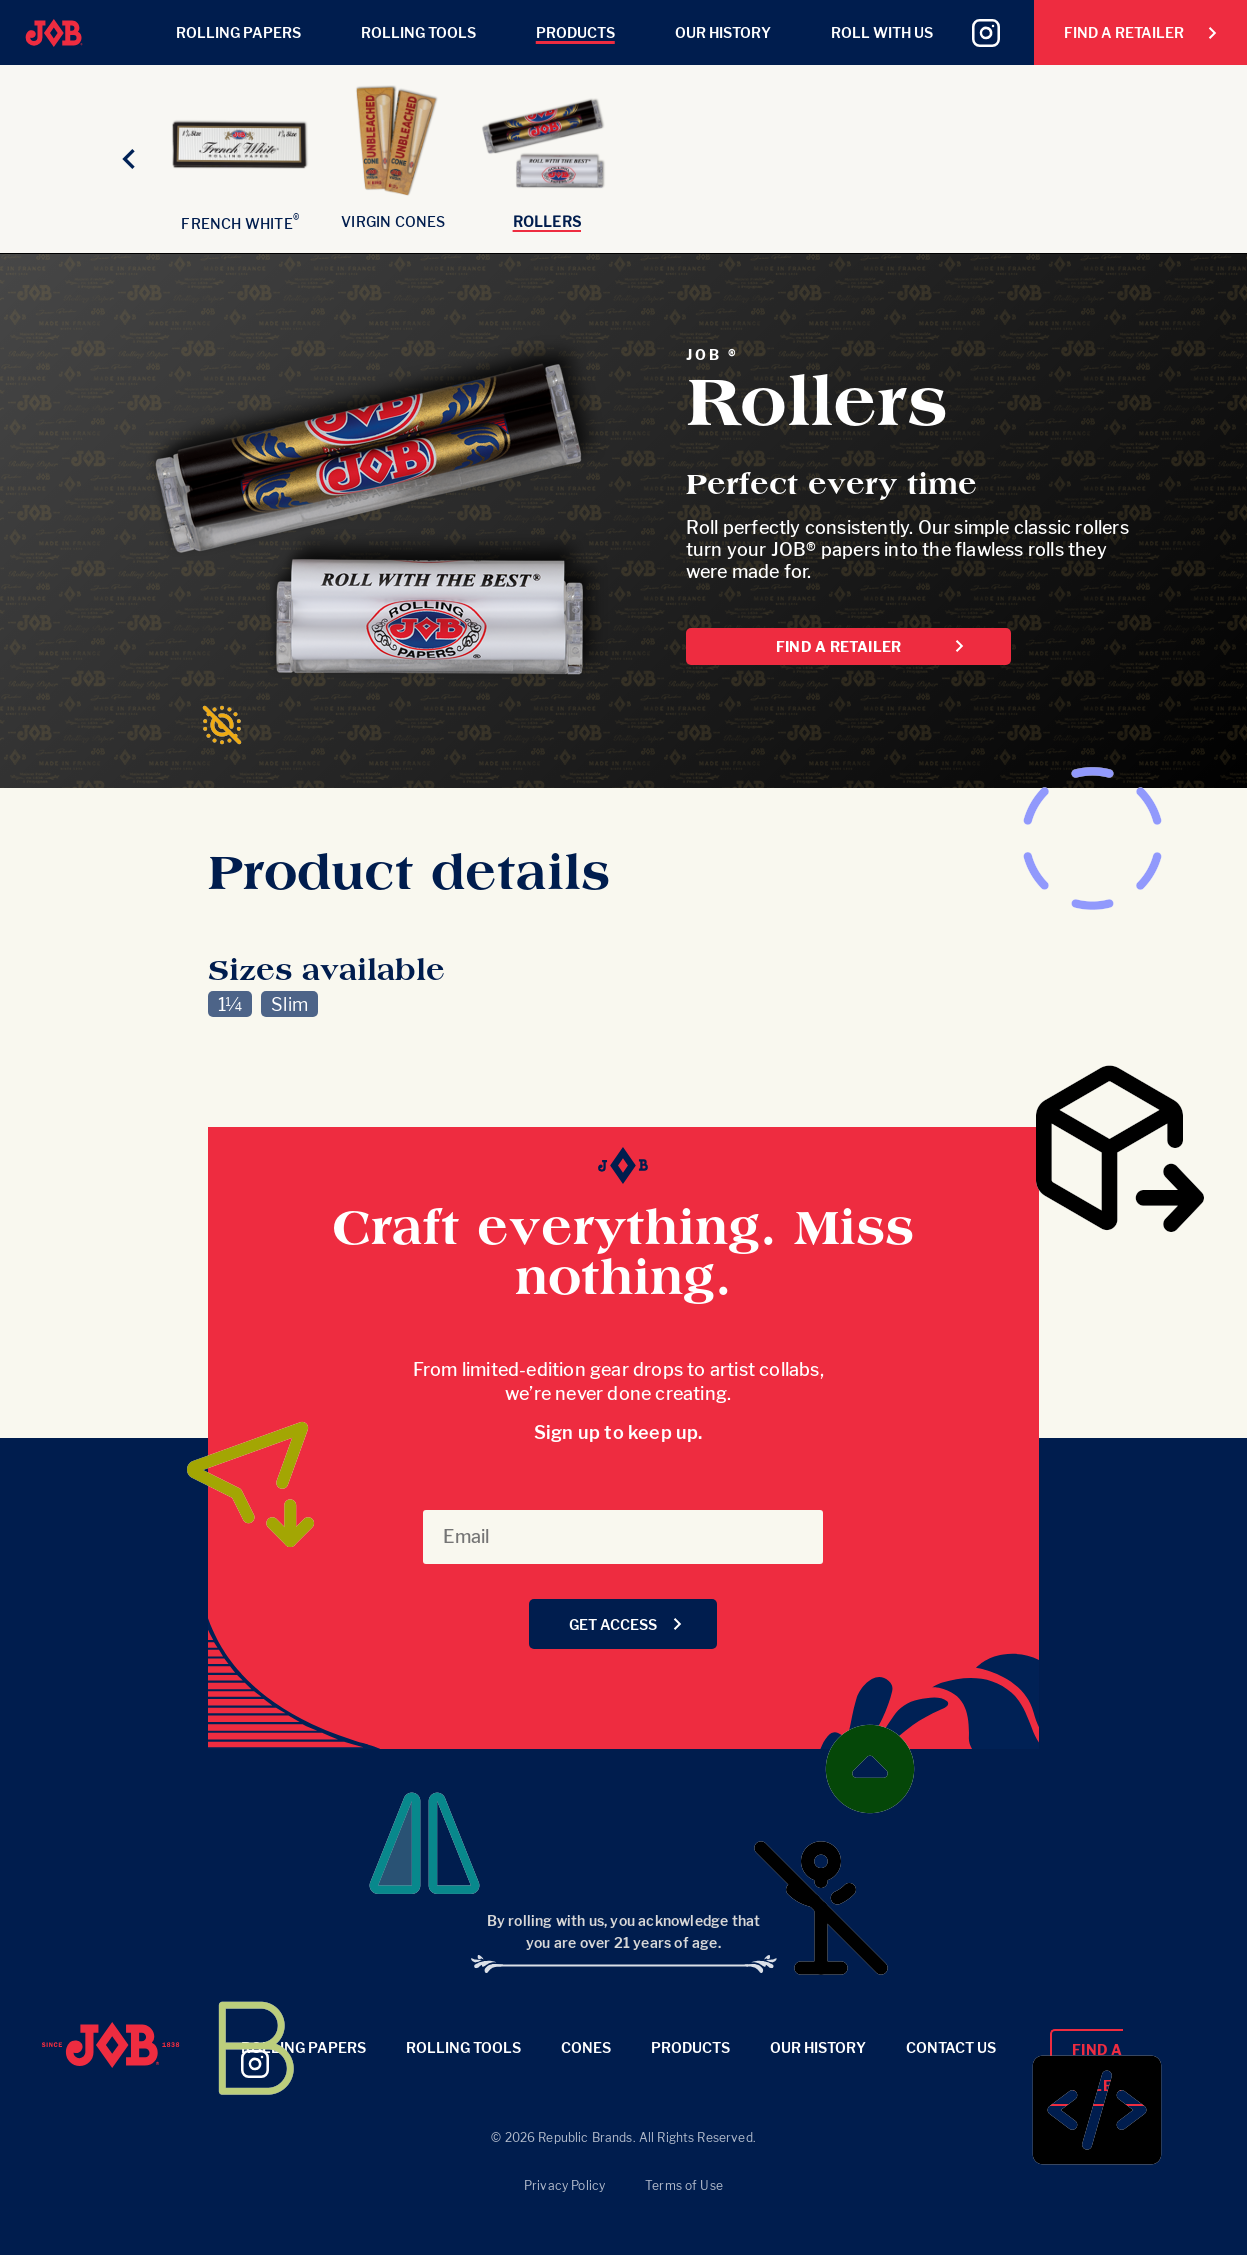  I want to click on indicates loading or processing in progress, so click(1092, 838).